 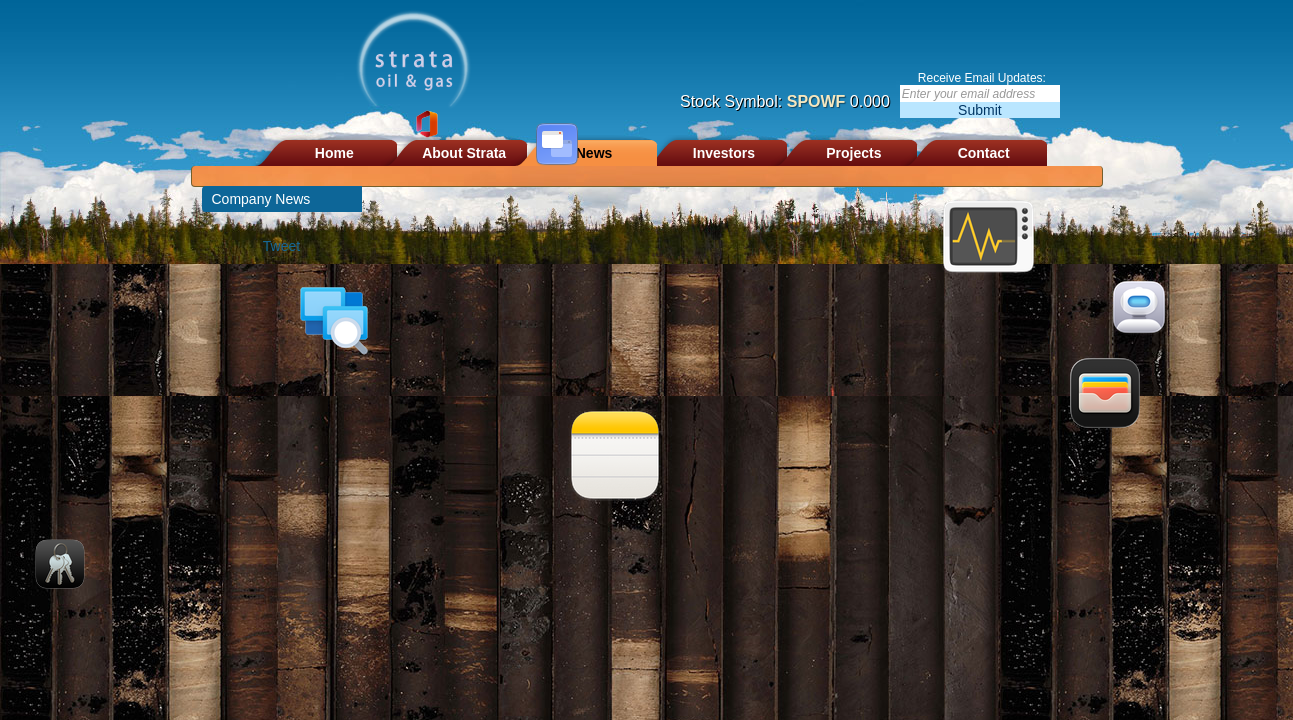 What do you see at coordinates (1139, 307) in the screenshot?
I see `open Automator app for macOS` at bounding box center [1139, 307].